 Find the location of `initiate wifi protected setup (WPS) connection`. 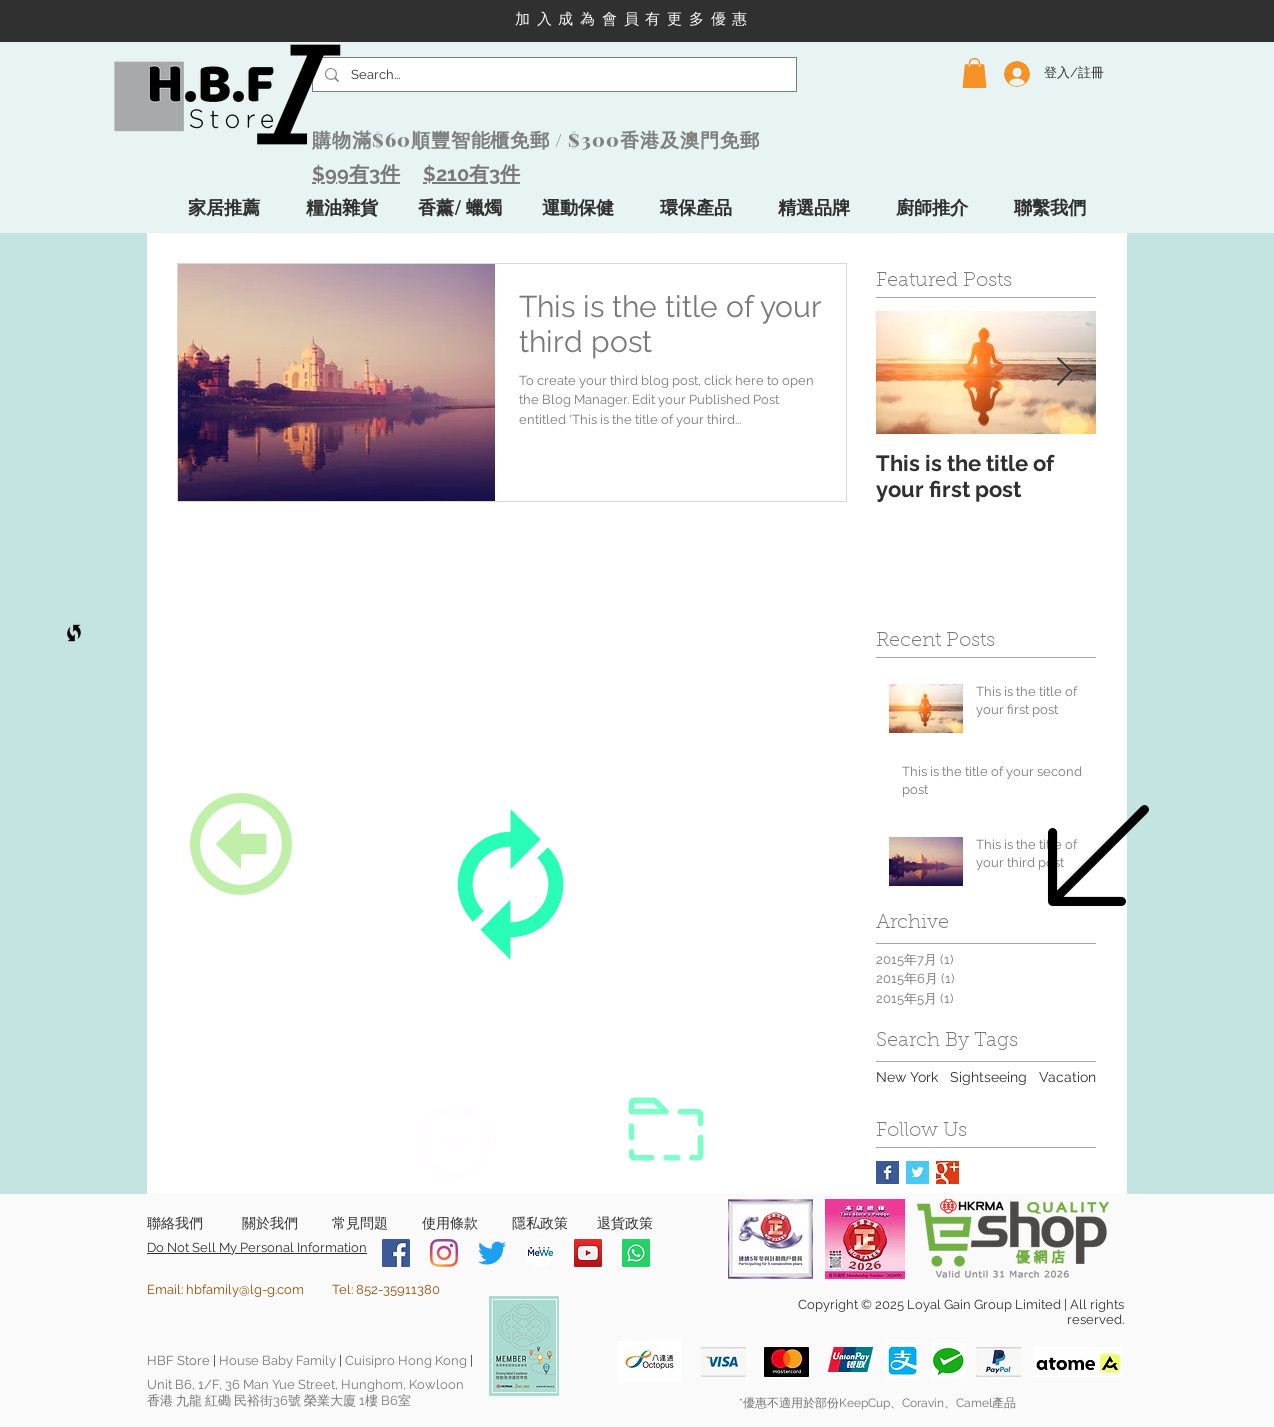

initiate wifi protected setup (WPS) connection is located at coordinates (74, 633).